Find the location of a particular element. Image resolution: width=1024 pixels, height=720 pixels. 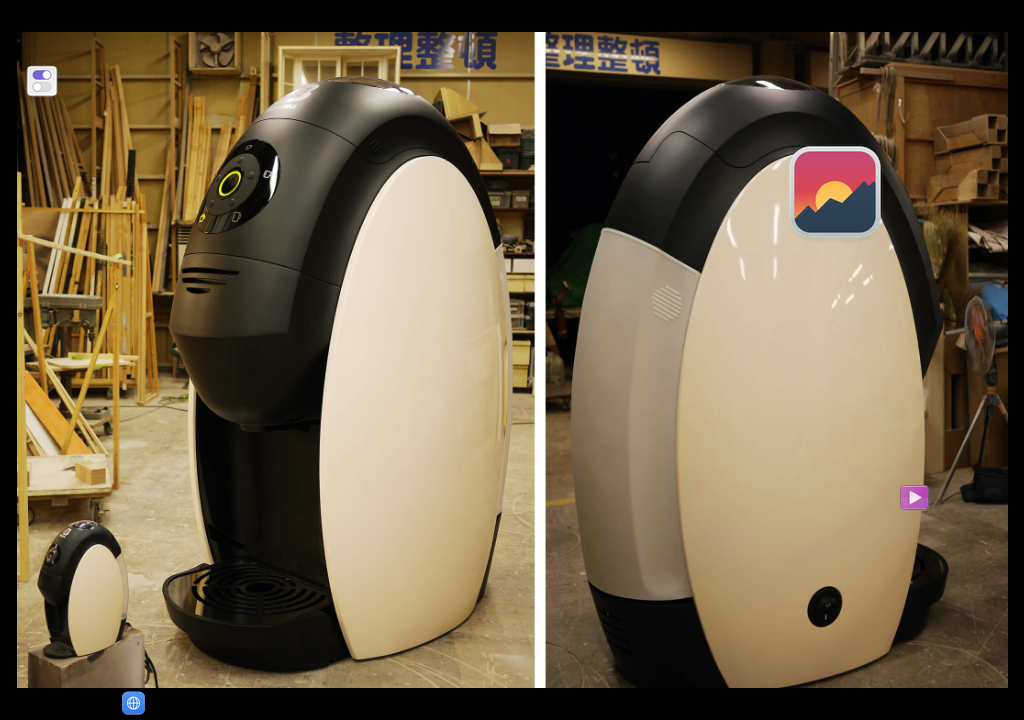

open the video player app is located at coordinates (914, 497).